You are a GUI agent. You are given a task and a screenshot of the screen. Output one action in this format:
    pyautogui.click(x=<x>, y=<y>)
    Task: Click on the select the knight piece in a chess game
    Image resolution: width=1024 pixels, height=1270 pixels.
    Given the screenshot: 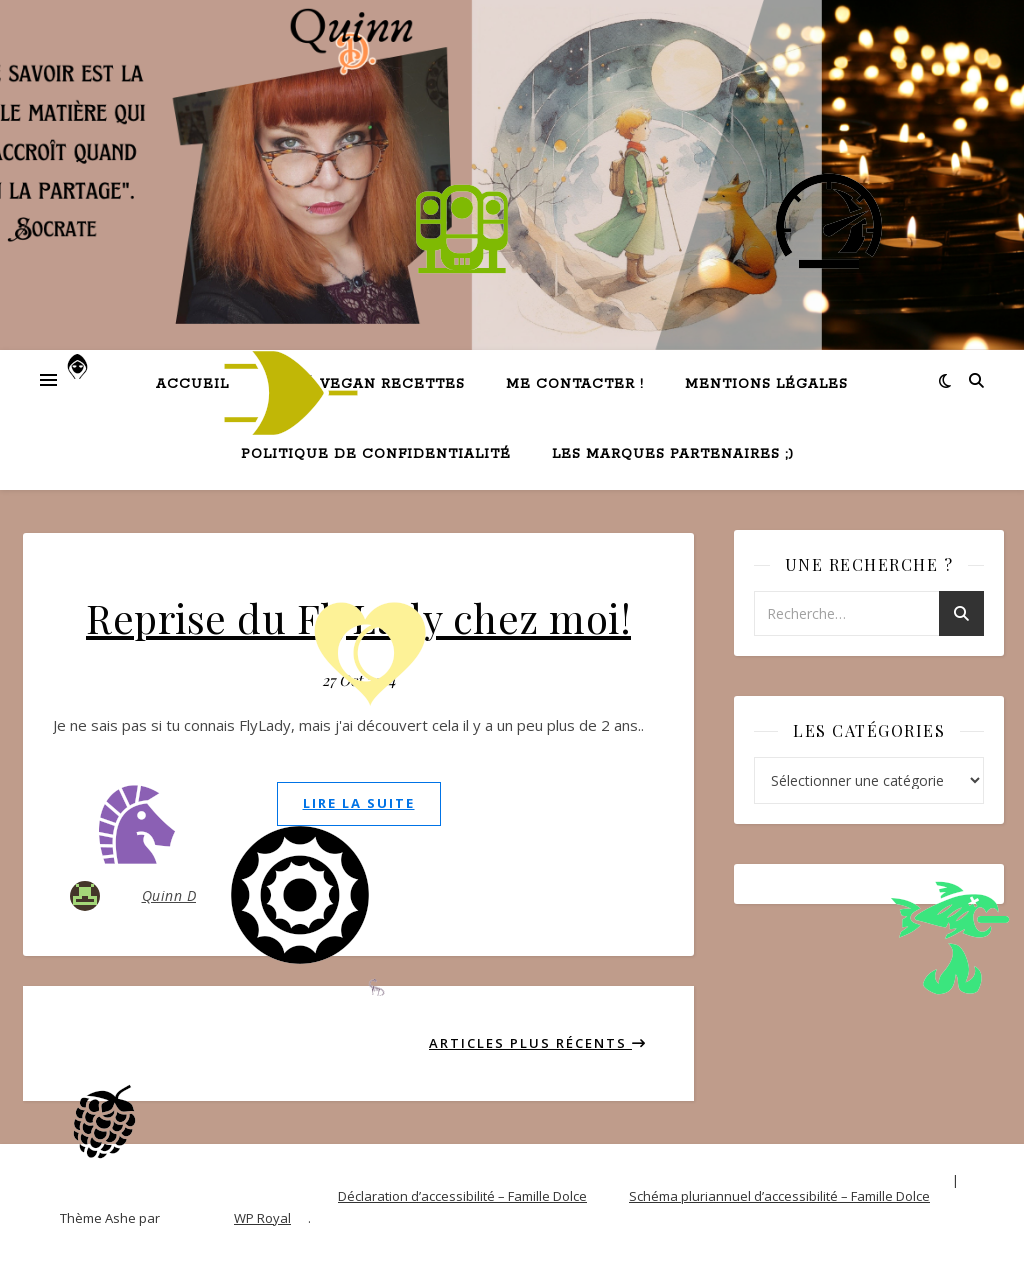 What is the action you would take?
    pyautogui.click(x=137, y=824)
    